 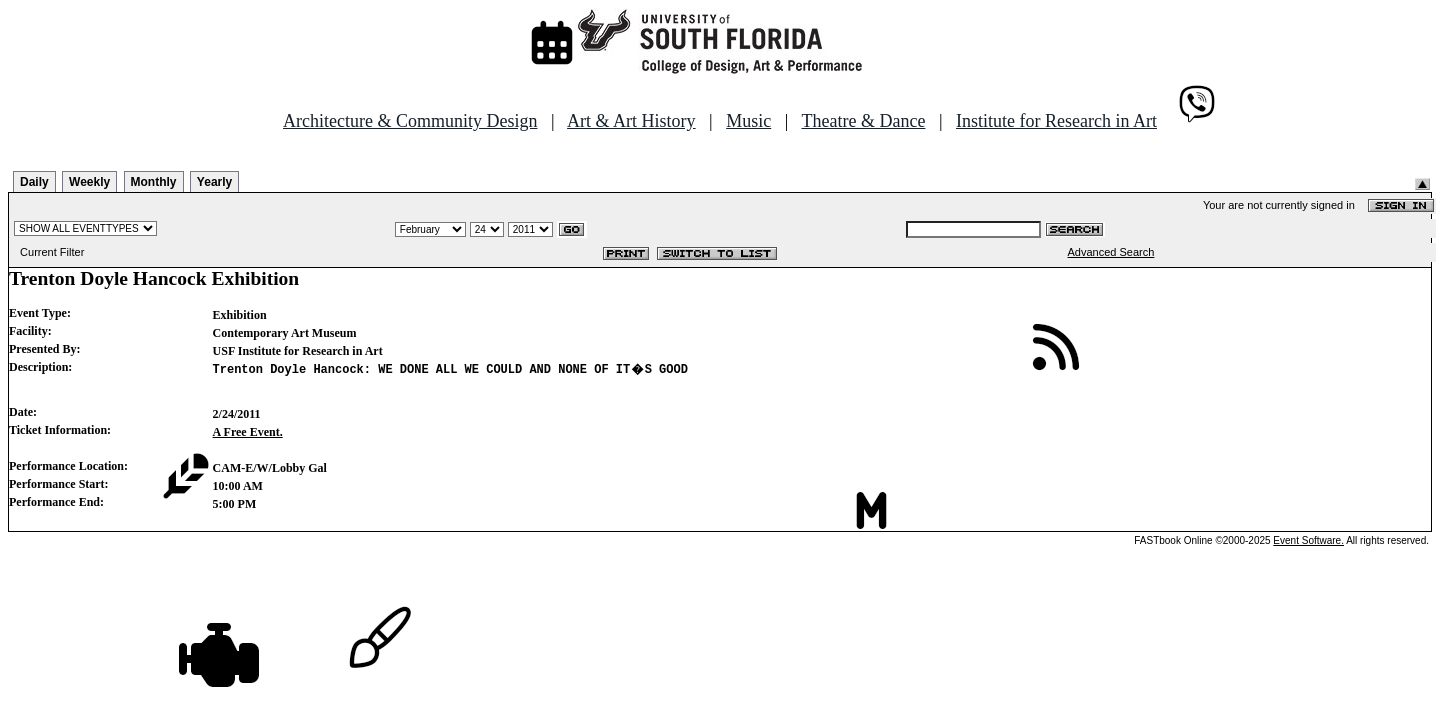 I want to click on access engine or motor settings, so click(x=219, y=655).